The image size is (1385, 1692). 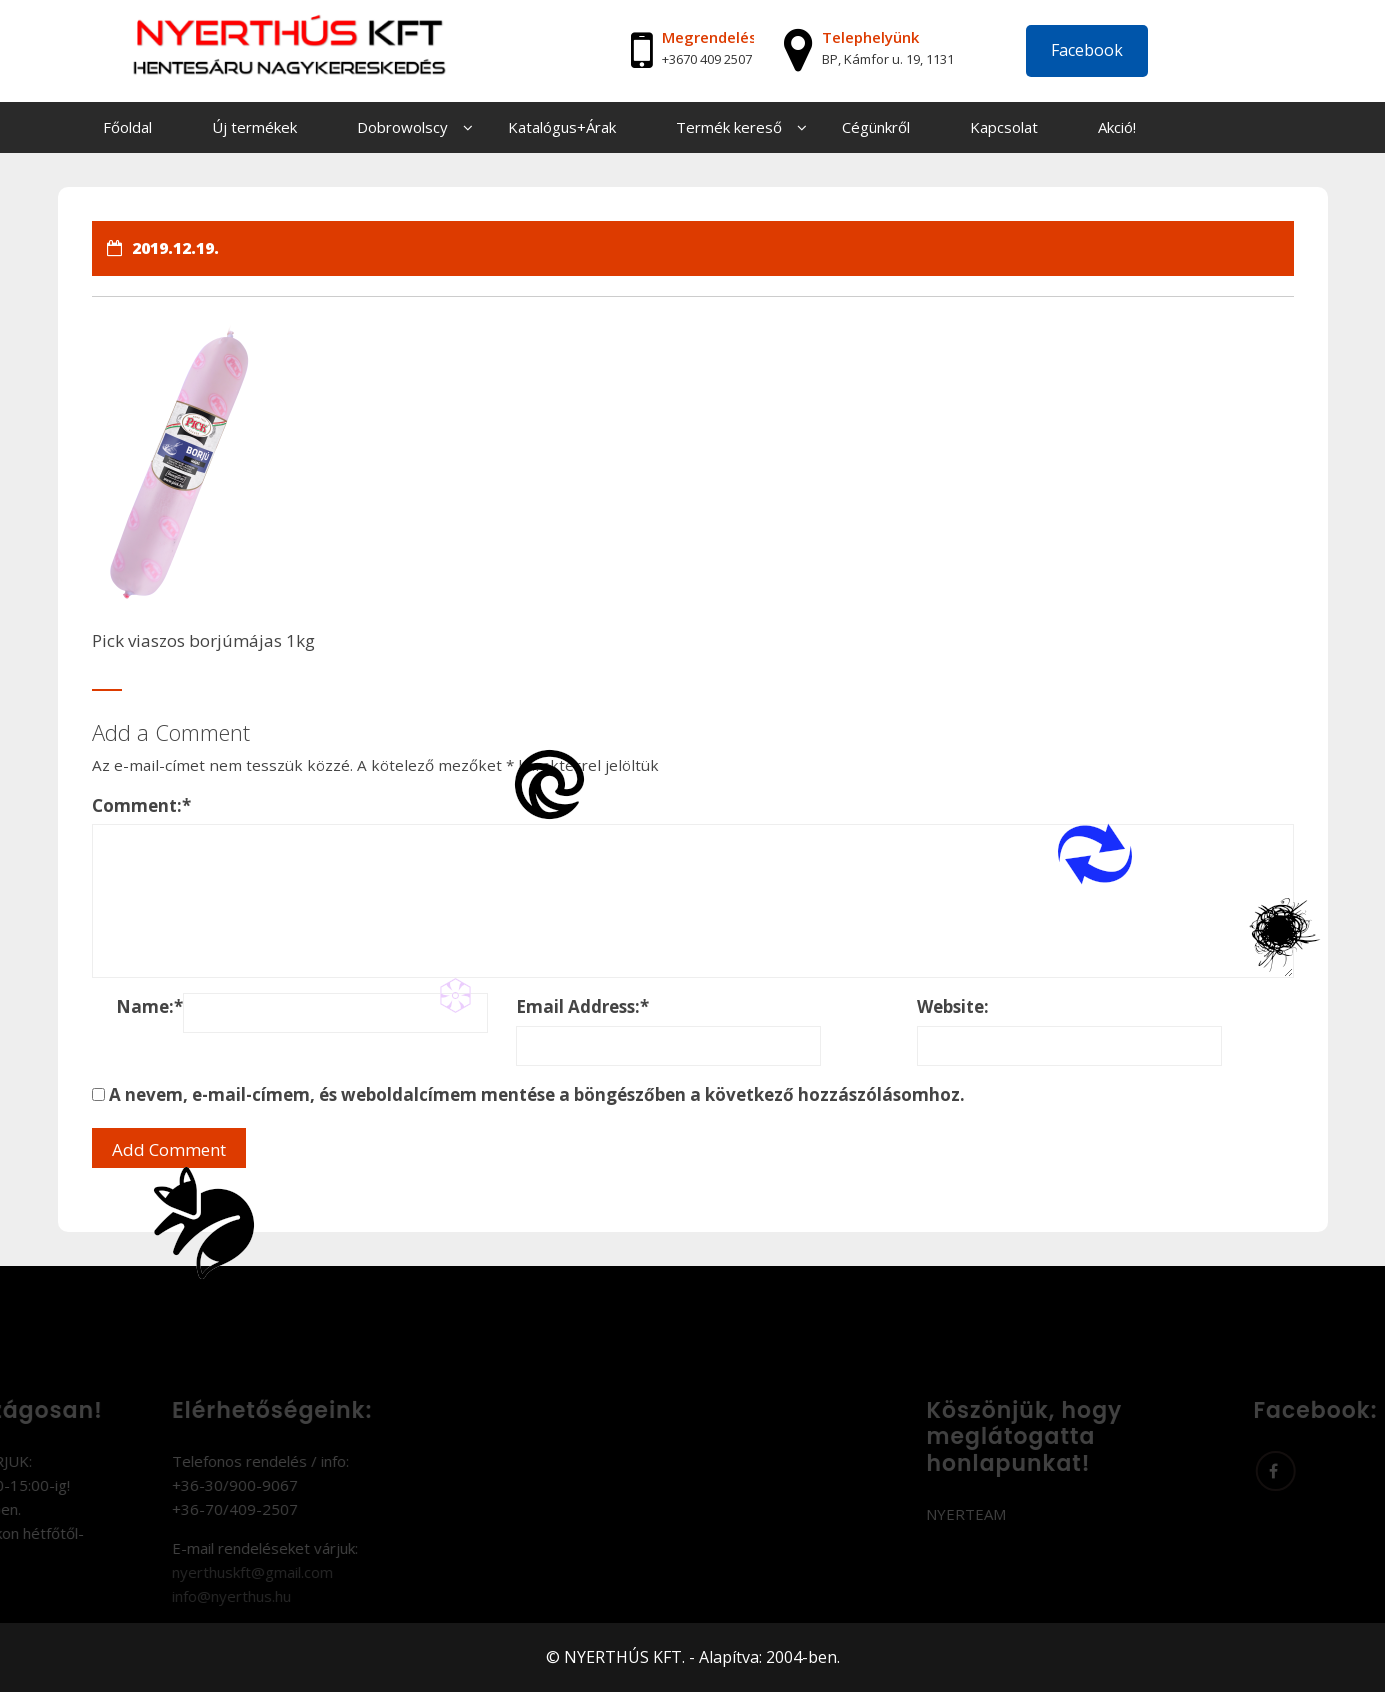 I want to click on open the Kitsu anime tracking app, so click(x=204, y=1223).